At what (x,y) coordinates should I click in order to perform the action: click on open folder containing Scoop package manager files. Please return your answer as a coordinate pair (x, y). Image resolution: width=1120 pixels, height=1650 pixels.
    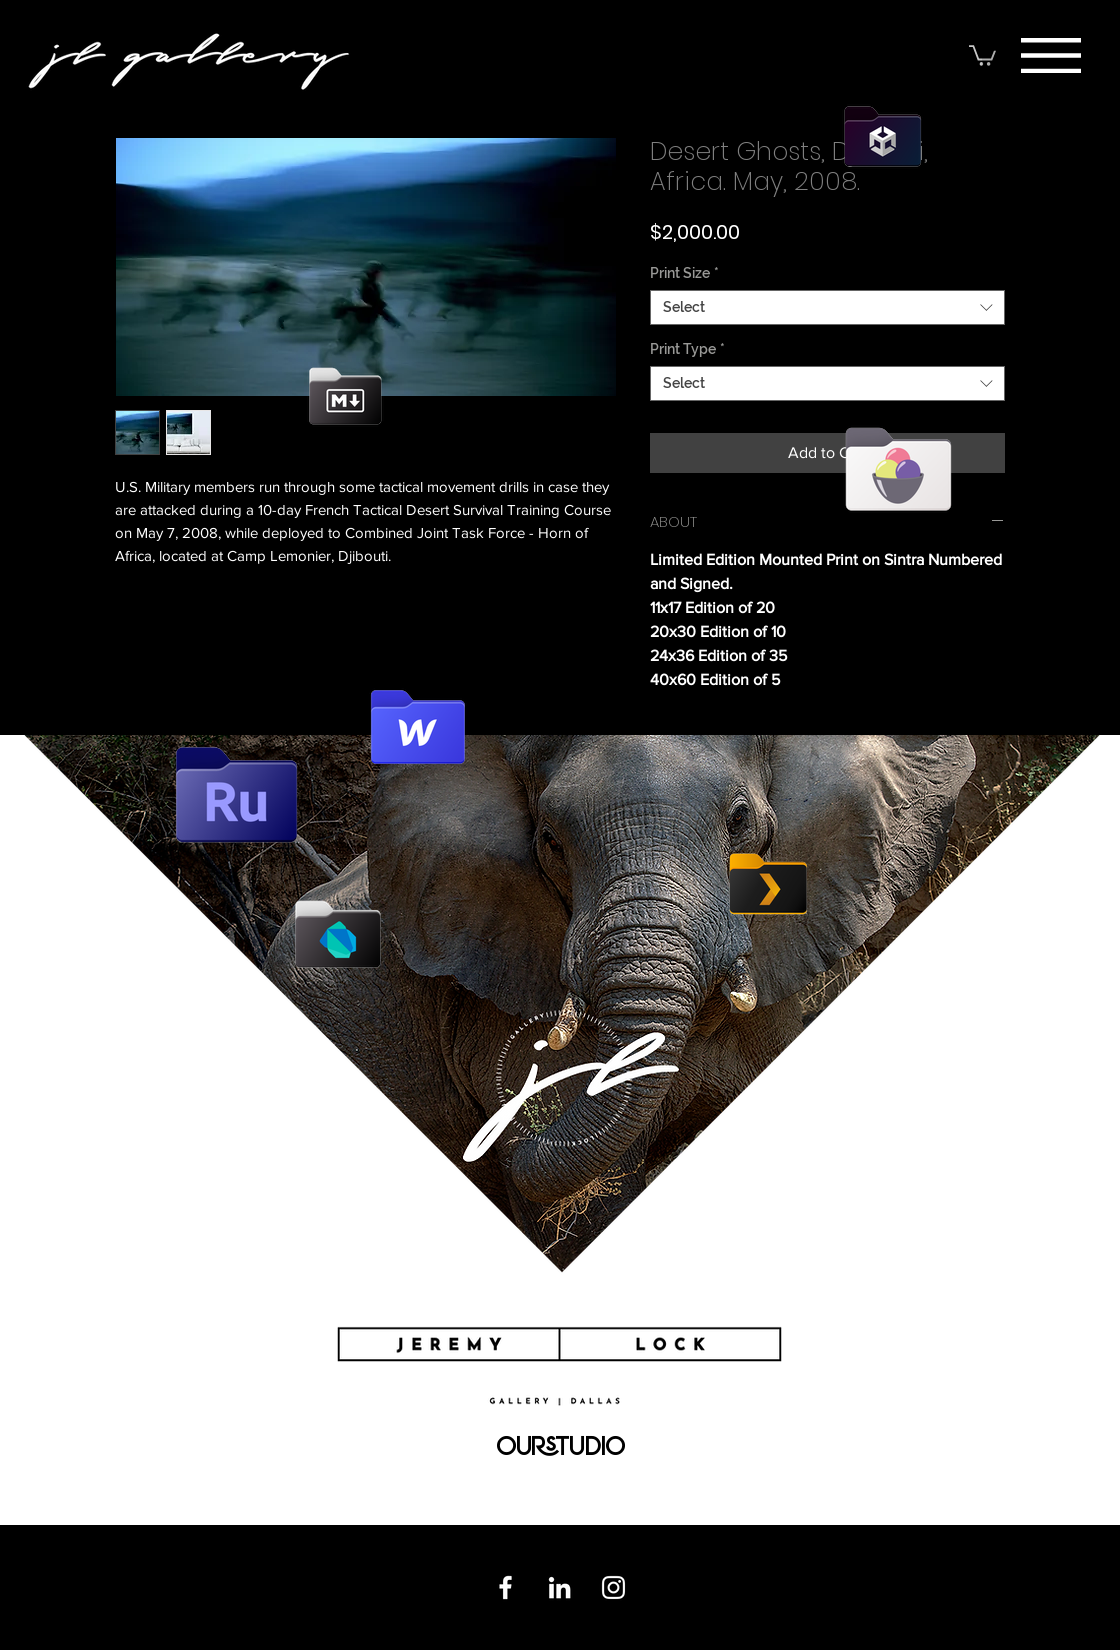
    Looking at the image, I should click on (898, 472).